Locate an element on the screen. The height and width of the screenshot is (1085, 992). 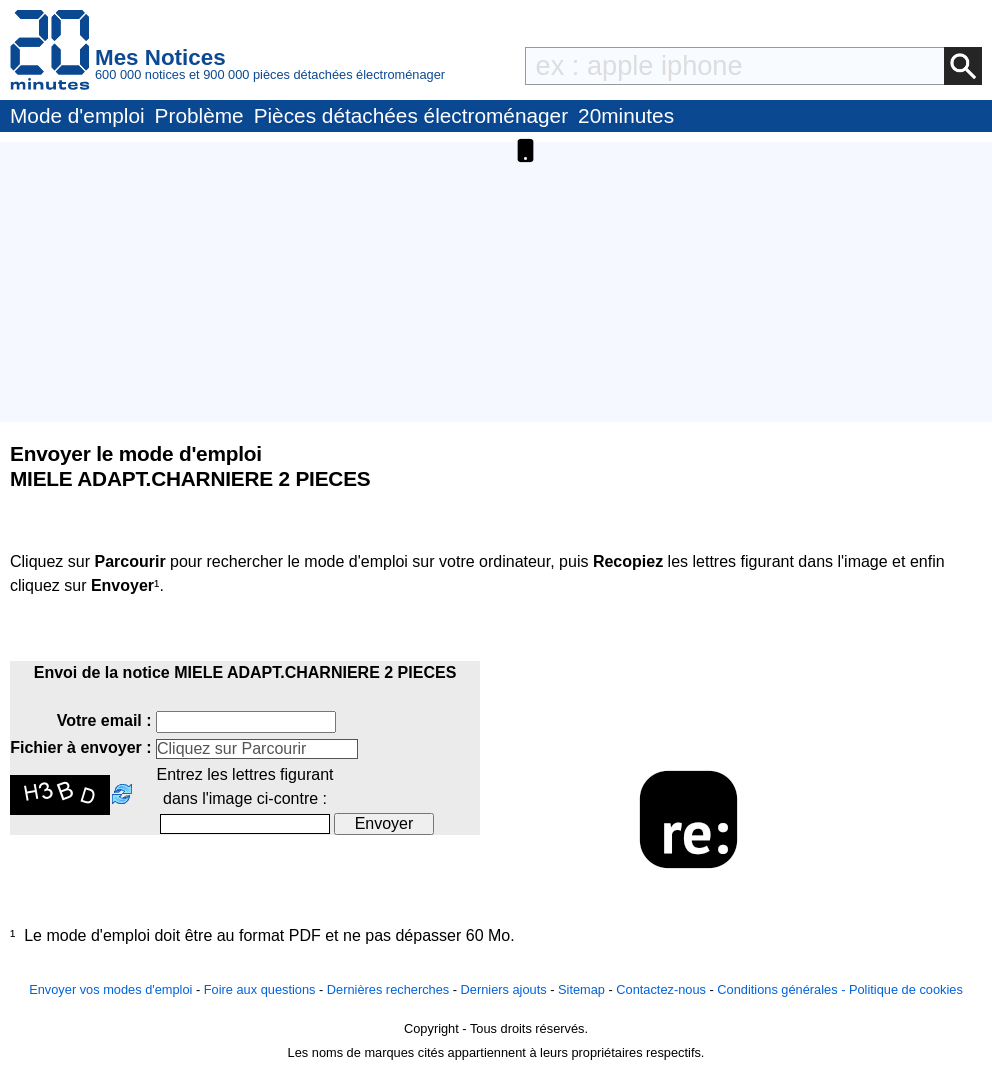
indicates mobile device or smartphone is located at coordinates (525, 150).